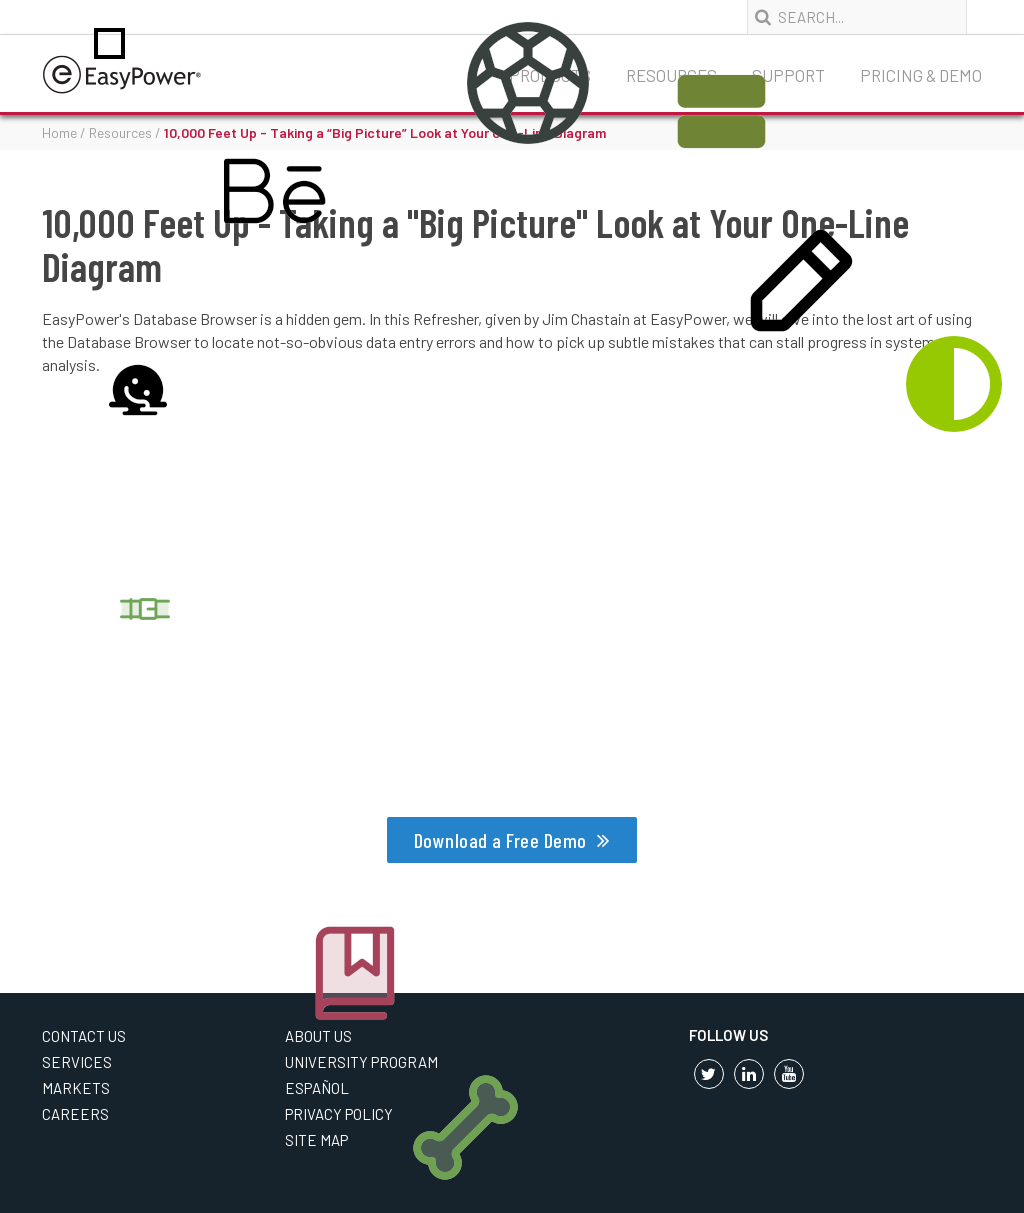  What do you see at coordinates (271, 191) in the screenshot?
I see `visit behance portfolio` at bounding box center [271, 191].